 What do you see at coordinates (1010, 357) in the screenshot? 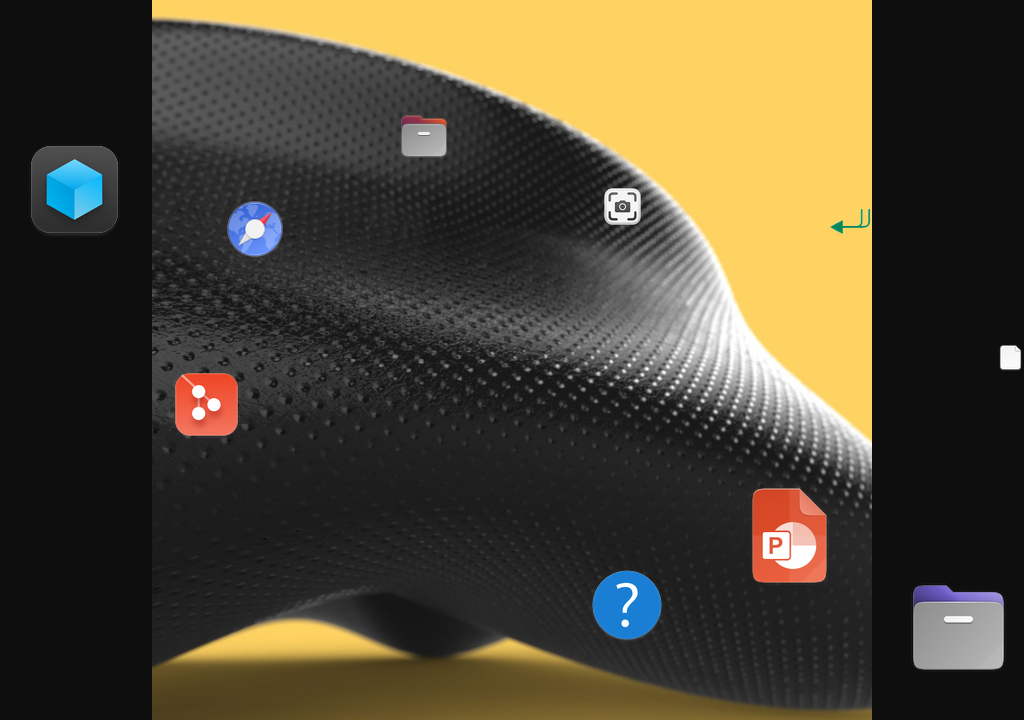
I see `preview a text file before opening` at bounding box center [1010, 357].